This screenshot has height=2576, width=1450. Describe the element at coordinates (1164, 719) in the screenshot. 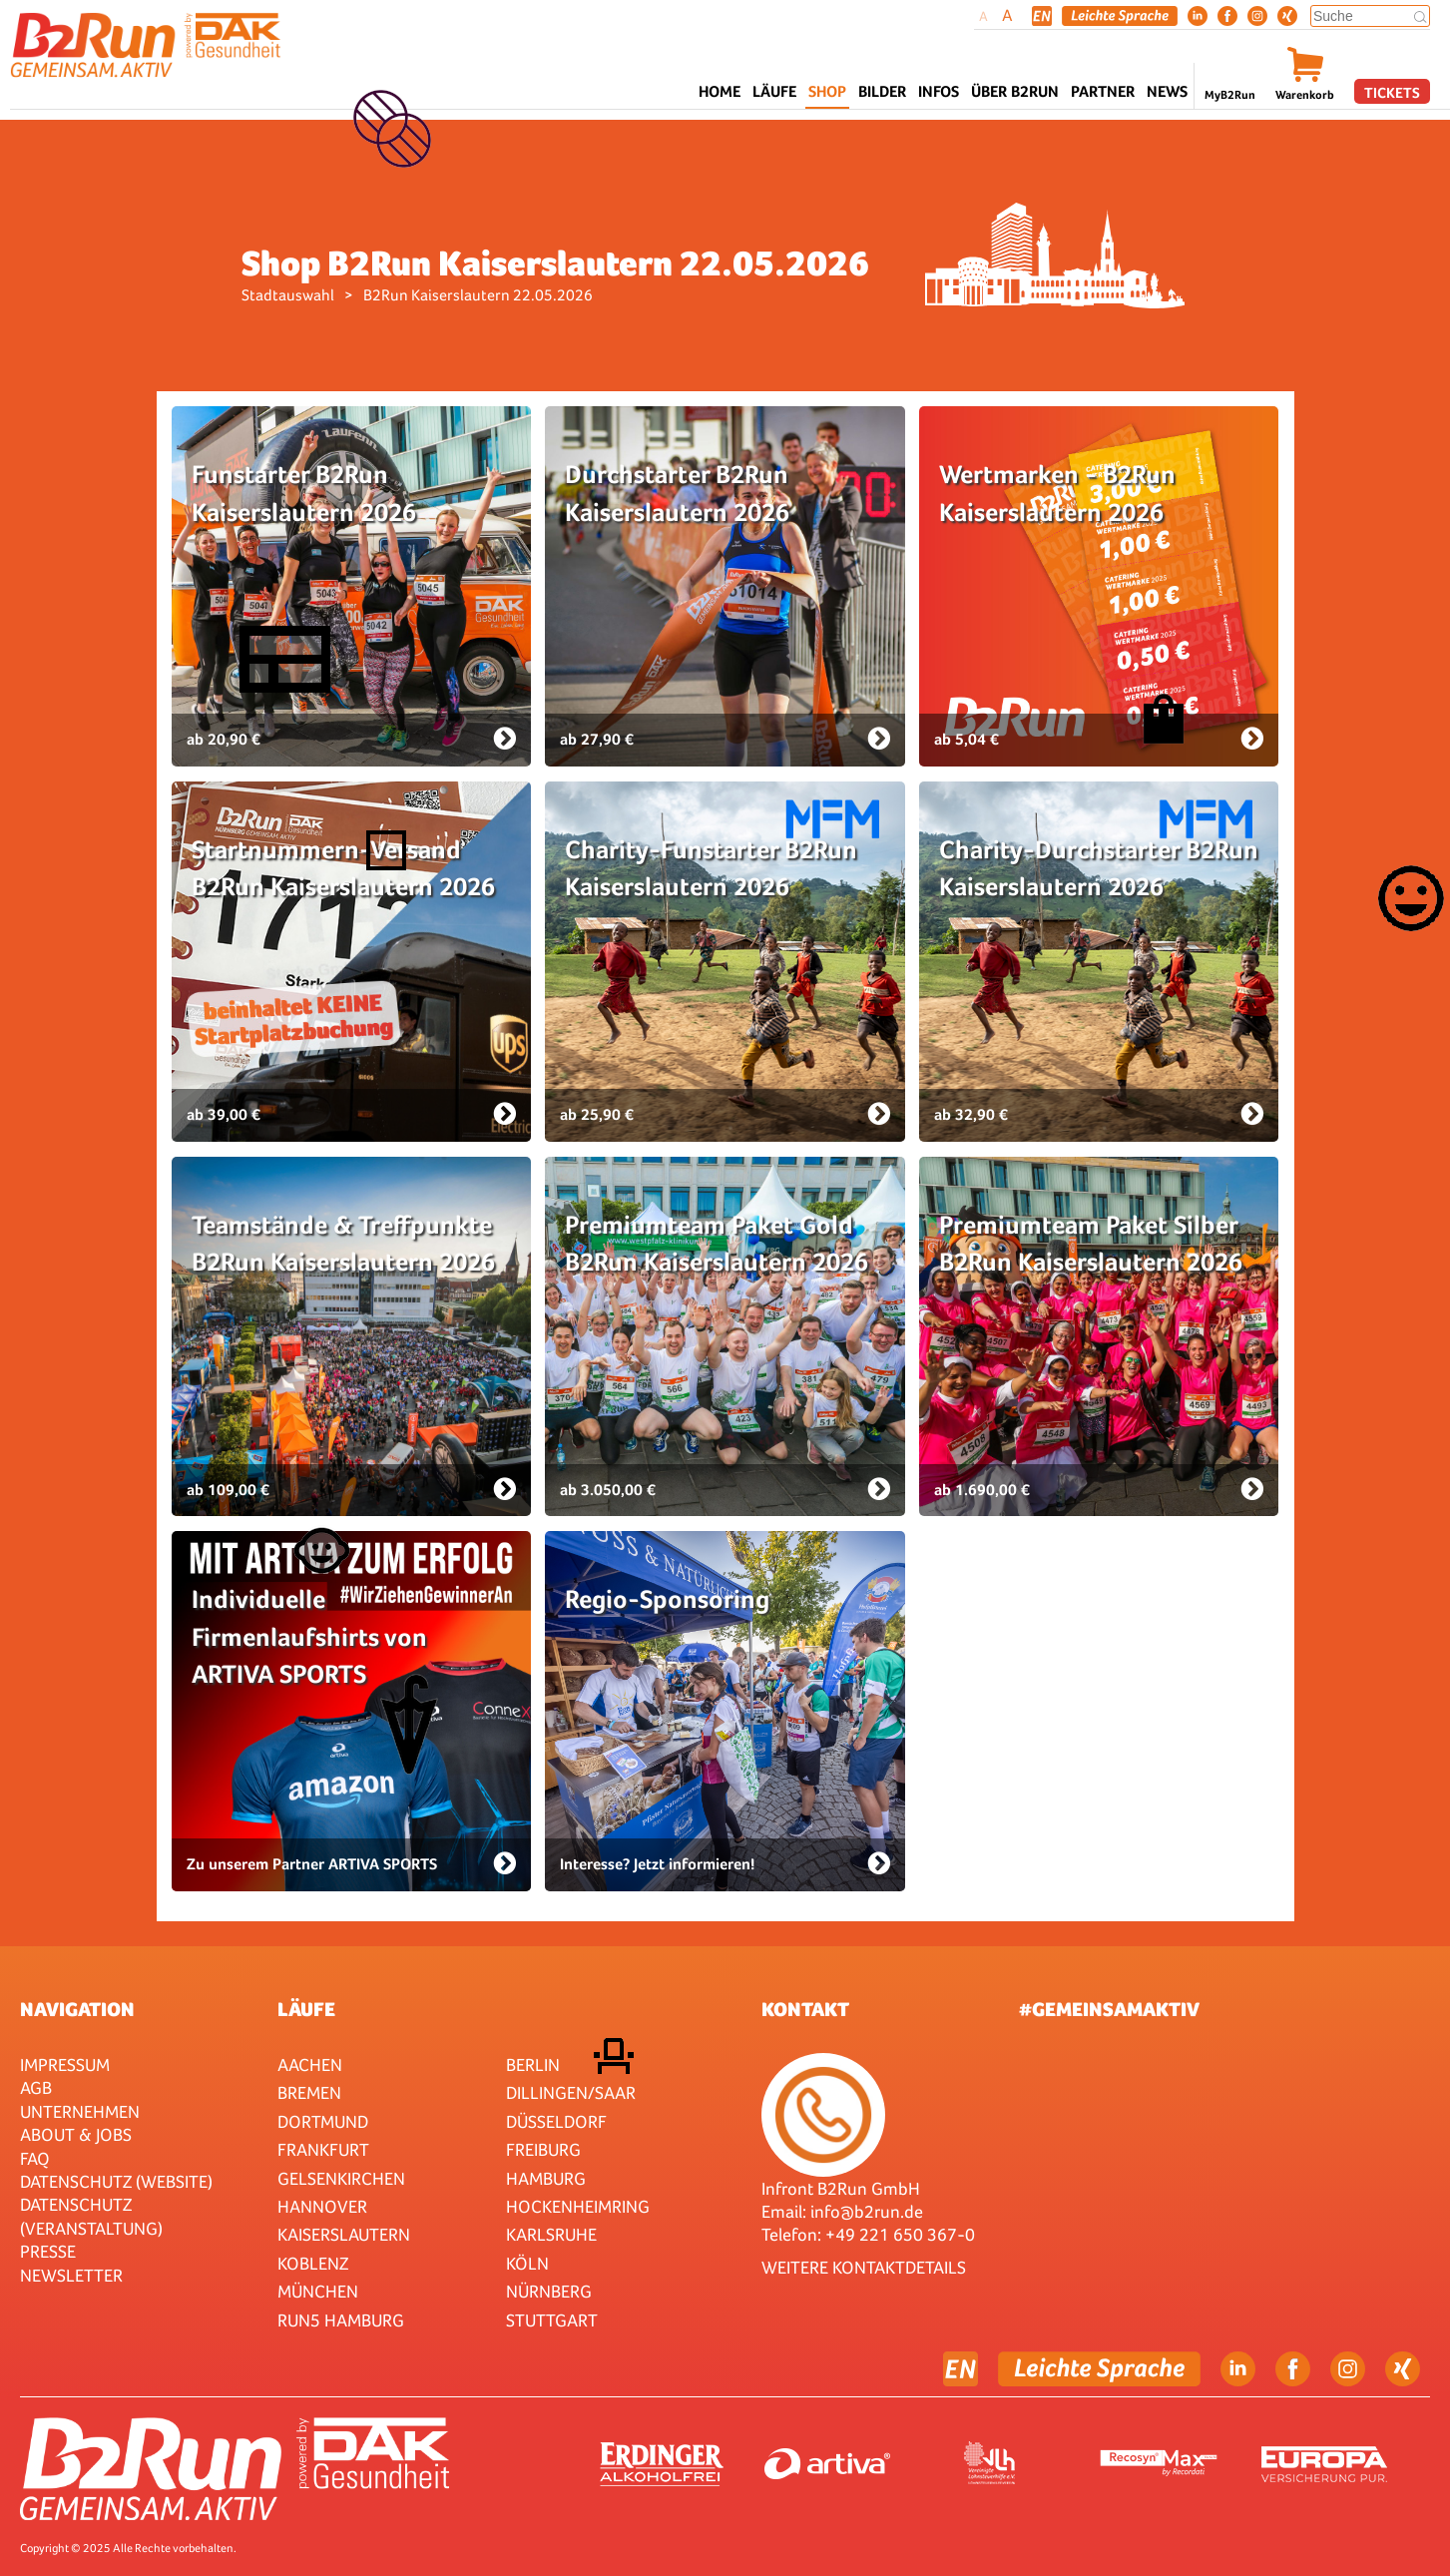

I see `view your shopping cart` at that location.